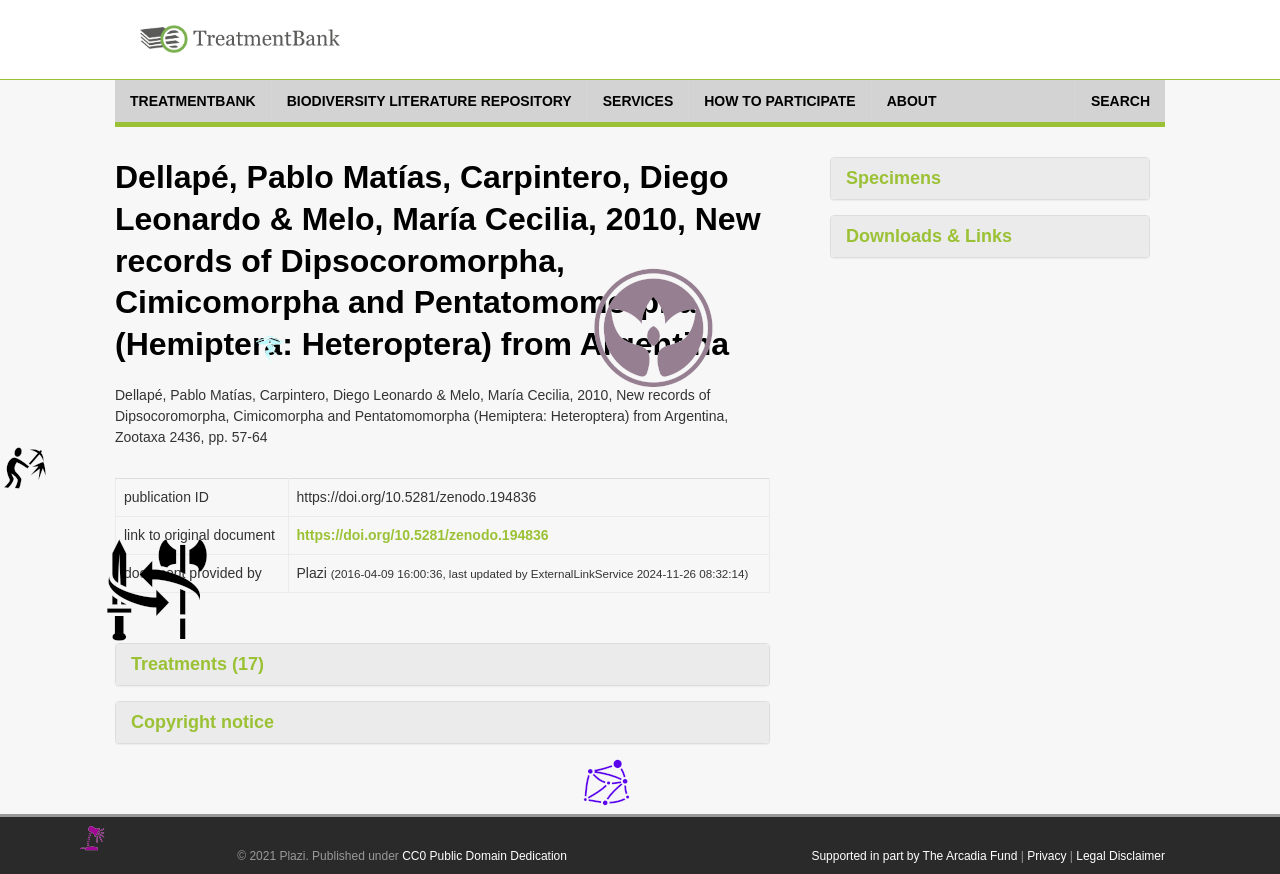  What do you see at coordinates (157, 590) in the screenshot?
I see `switch between equipped weapons` at bounding box center [157, 590].